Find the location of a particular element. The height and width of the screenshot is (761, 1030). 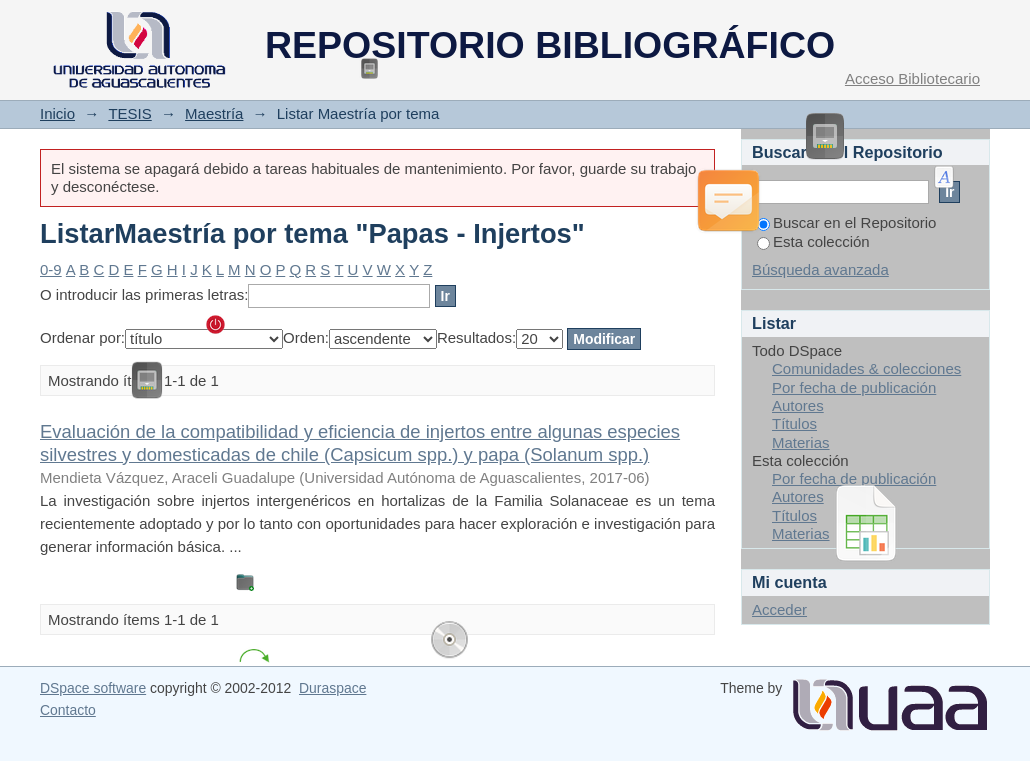

gameboy rom file type indicator is located at coordinates (369, 68).